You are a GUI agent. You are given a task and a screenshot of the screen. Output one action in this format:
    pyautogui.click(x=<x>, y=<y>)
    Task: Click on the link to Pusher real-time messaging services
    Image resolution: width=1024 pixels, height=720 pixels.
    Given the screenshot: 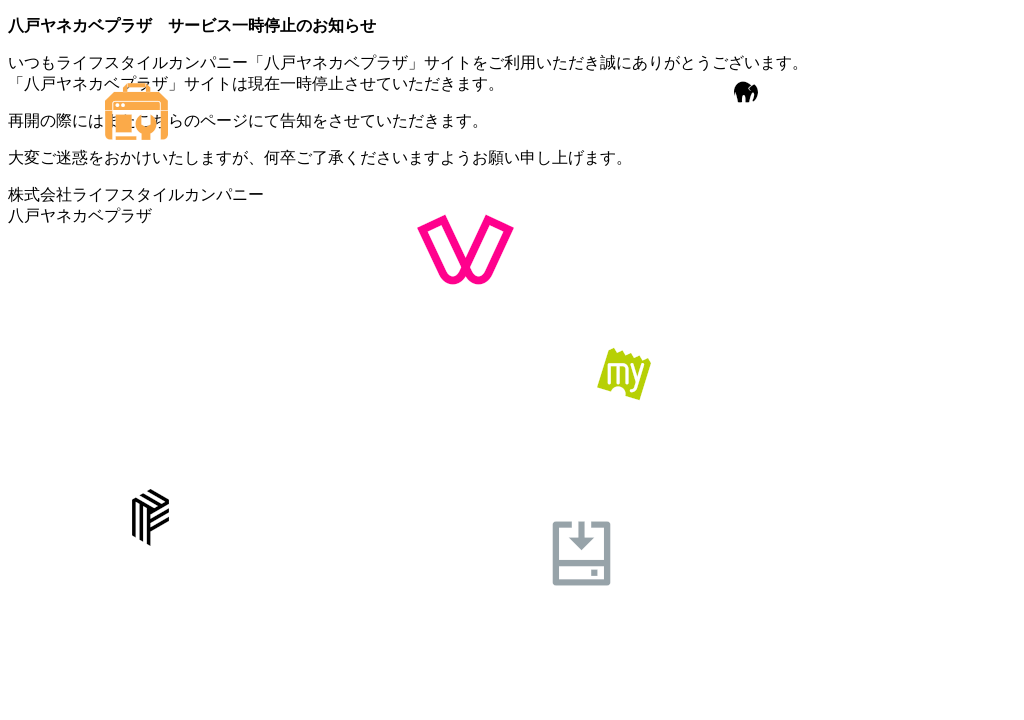 What is the action you would take?
    pyautogui.click(x=150, y=517)
    